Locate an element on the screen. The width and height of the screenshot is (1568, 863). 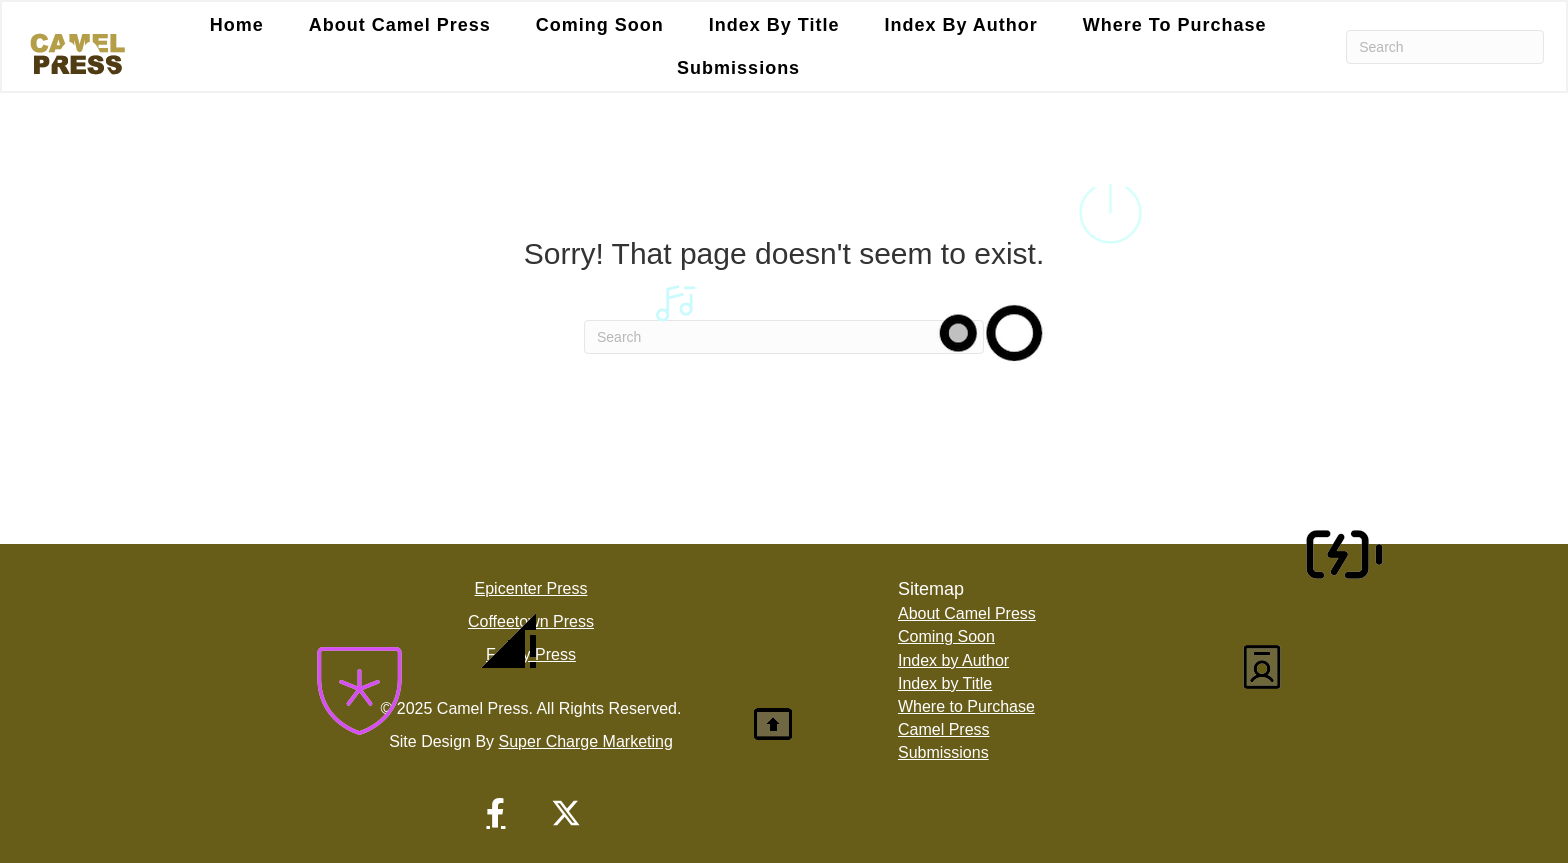
view your profile or identification details is located at coordinates (1262, 667).